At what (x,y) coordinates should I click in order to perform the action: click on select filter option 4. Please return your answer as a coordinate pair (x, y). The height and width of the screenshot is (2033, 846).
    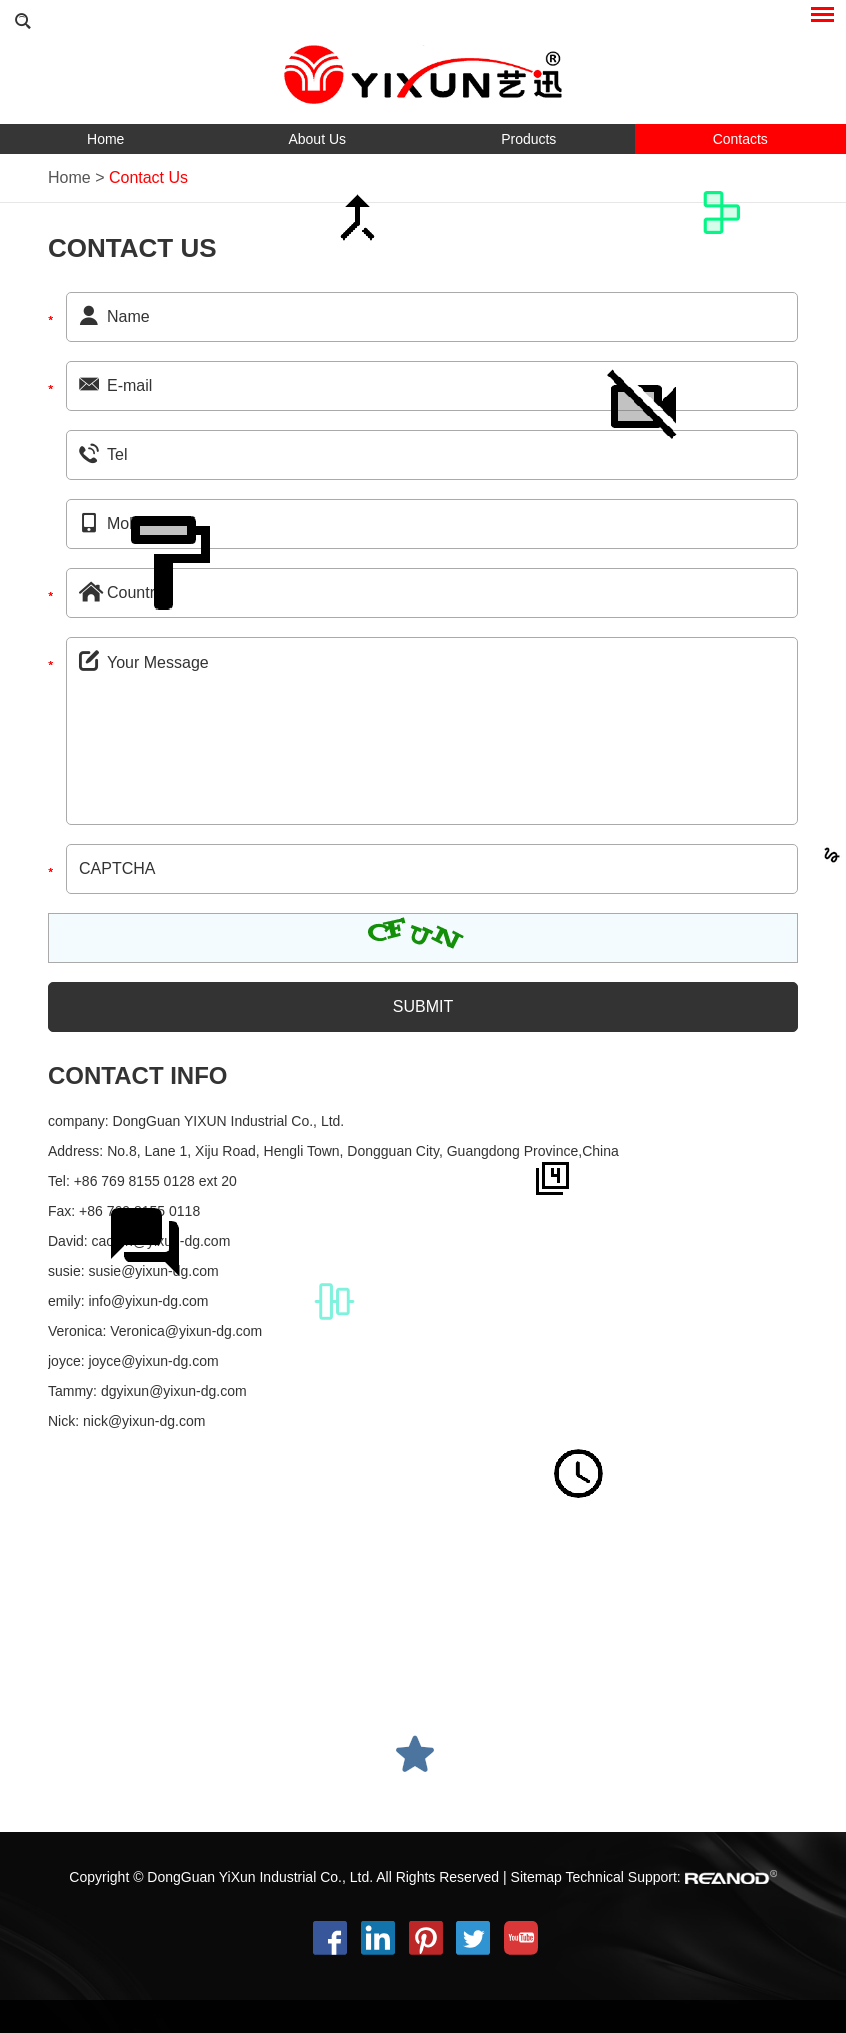
    Looking at the image, I should click on (552, 1178).